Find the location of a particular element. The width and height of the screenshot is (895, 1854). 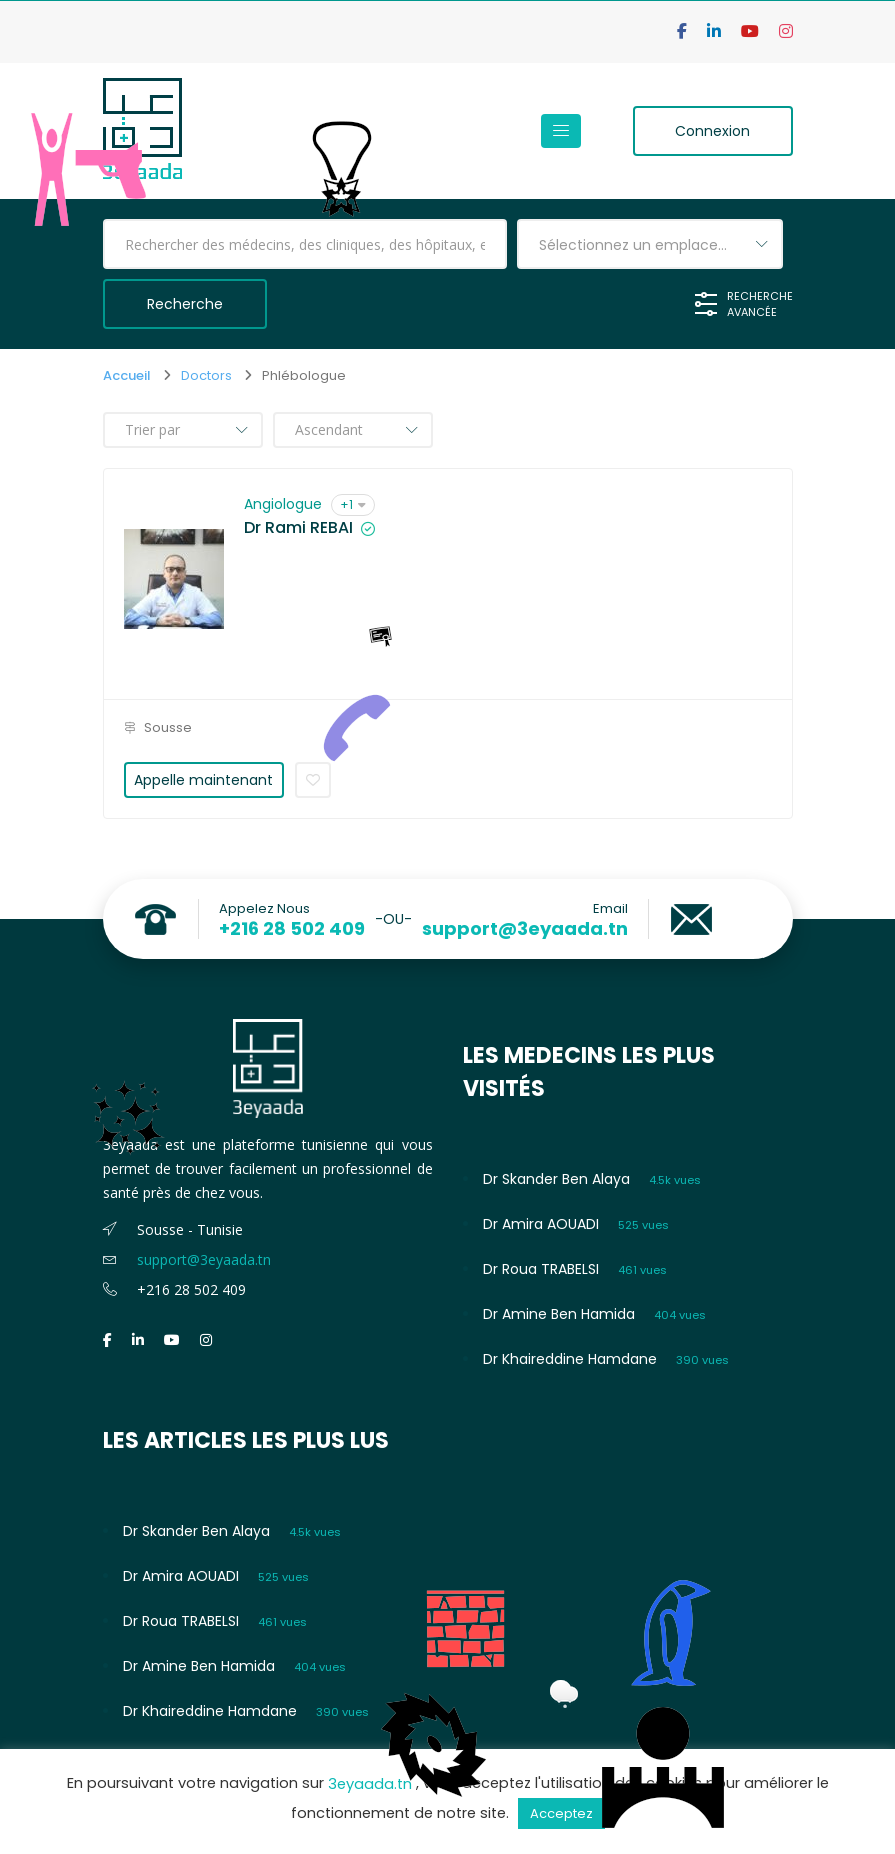

browse jewelry or accessories is located at coordinates (342, 169).